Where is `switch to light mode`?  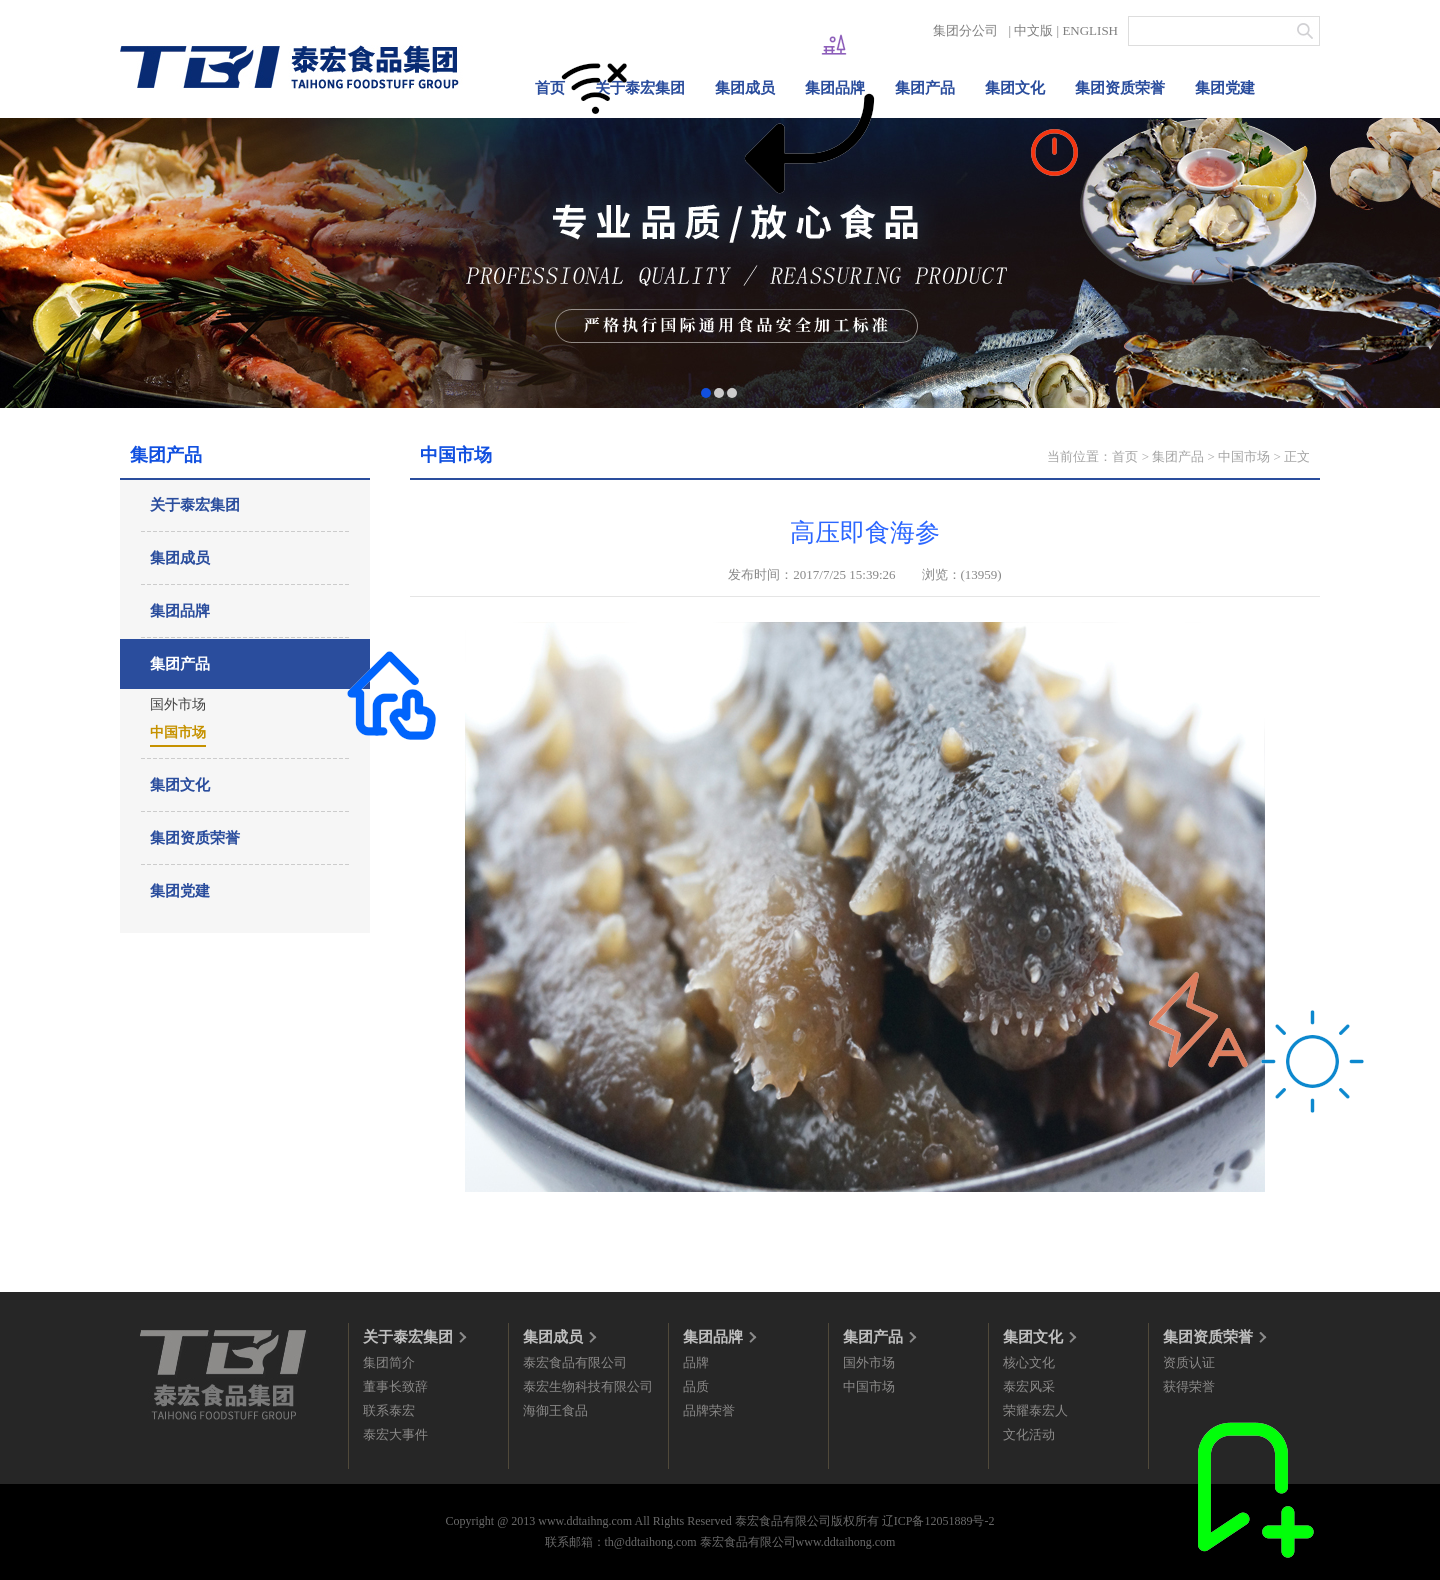
switch to light mode is located at coordinates (1312, 1061).